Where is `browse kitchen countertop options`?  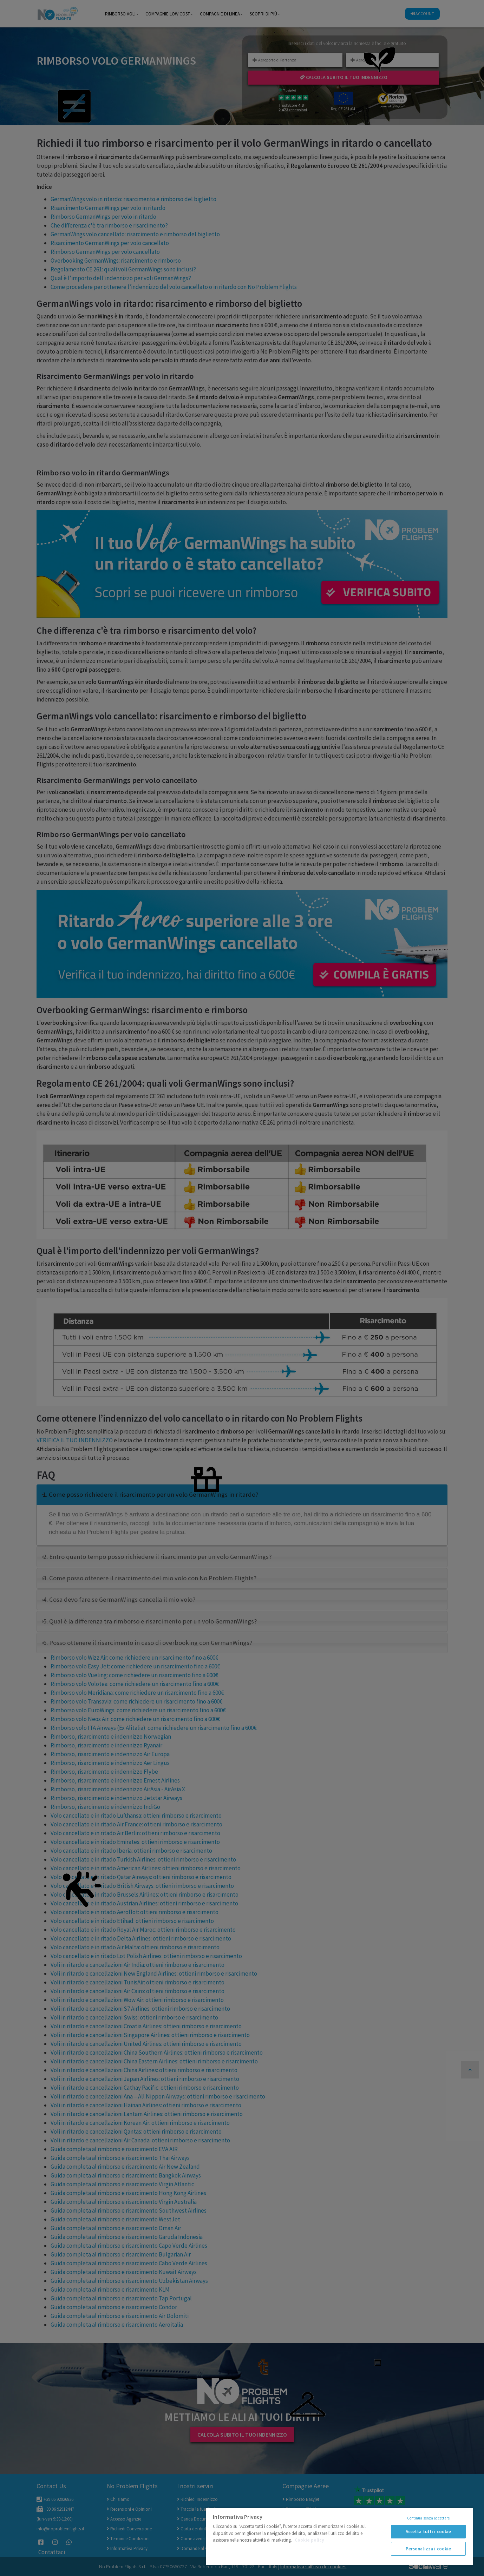 browse kitchen countertop options is located at coordinates (206, 1479).